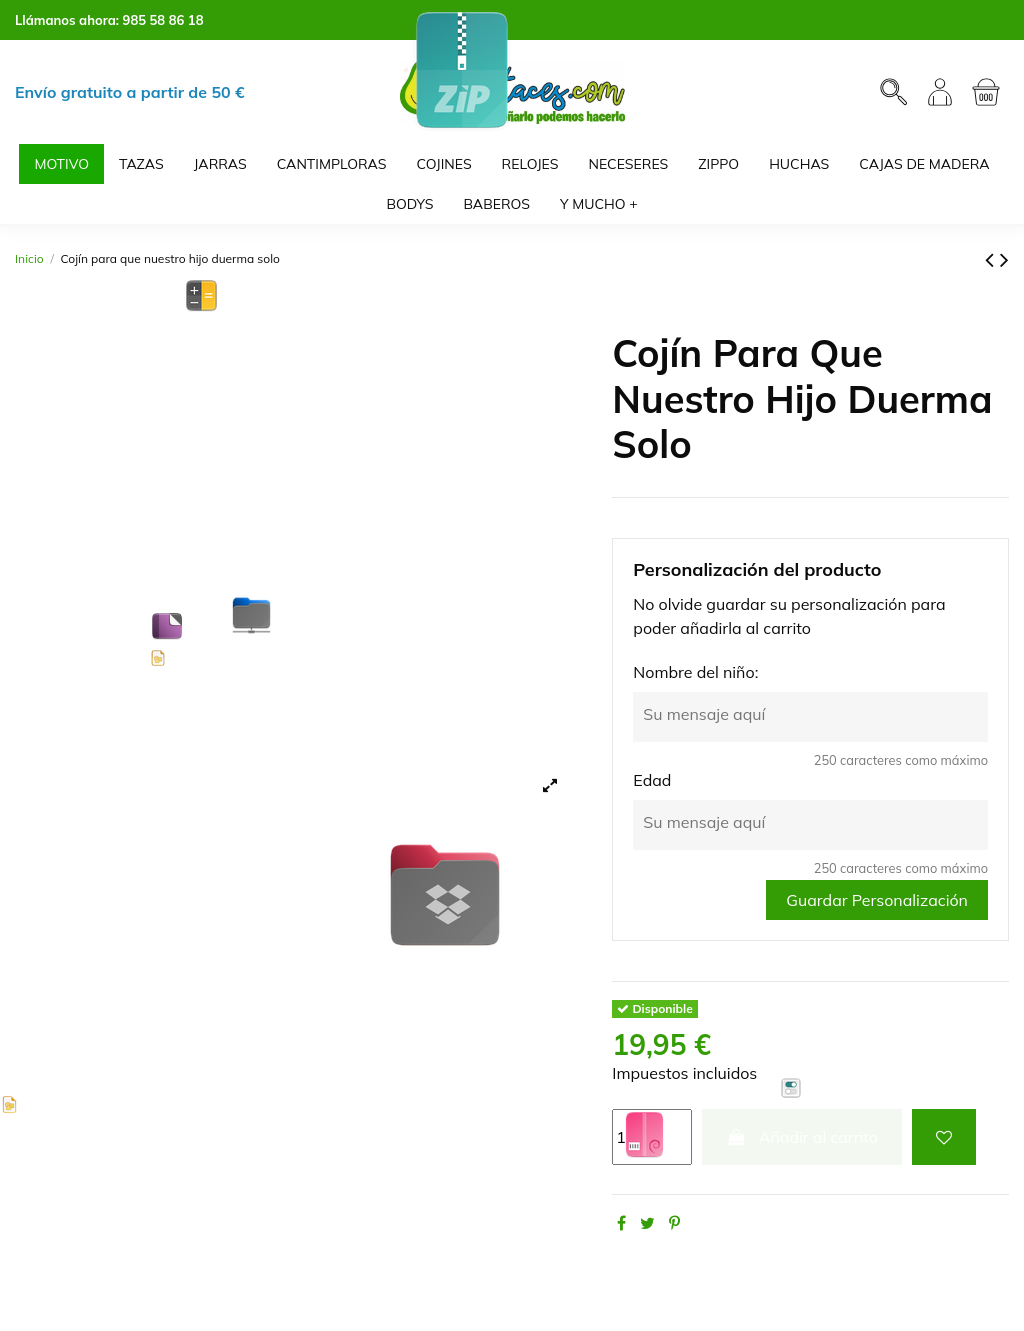  What do you see at coordinates (9, 1104) in the screenshot?
I see `libreoffice draw document file` at bounding box center [9, 1104].